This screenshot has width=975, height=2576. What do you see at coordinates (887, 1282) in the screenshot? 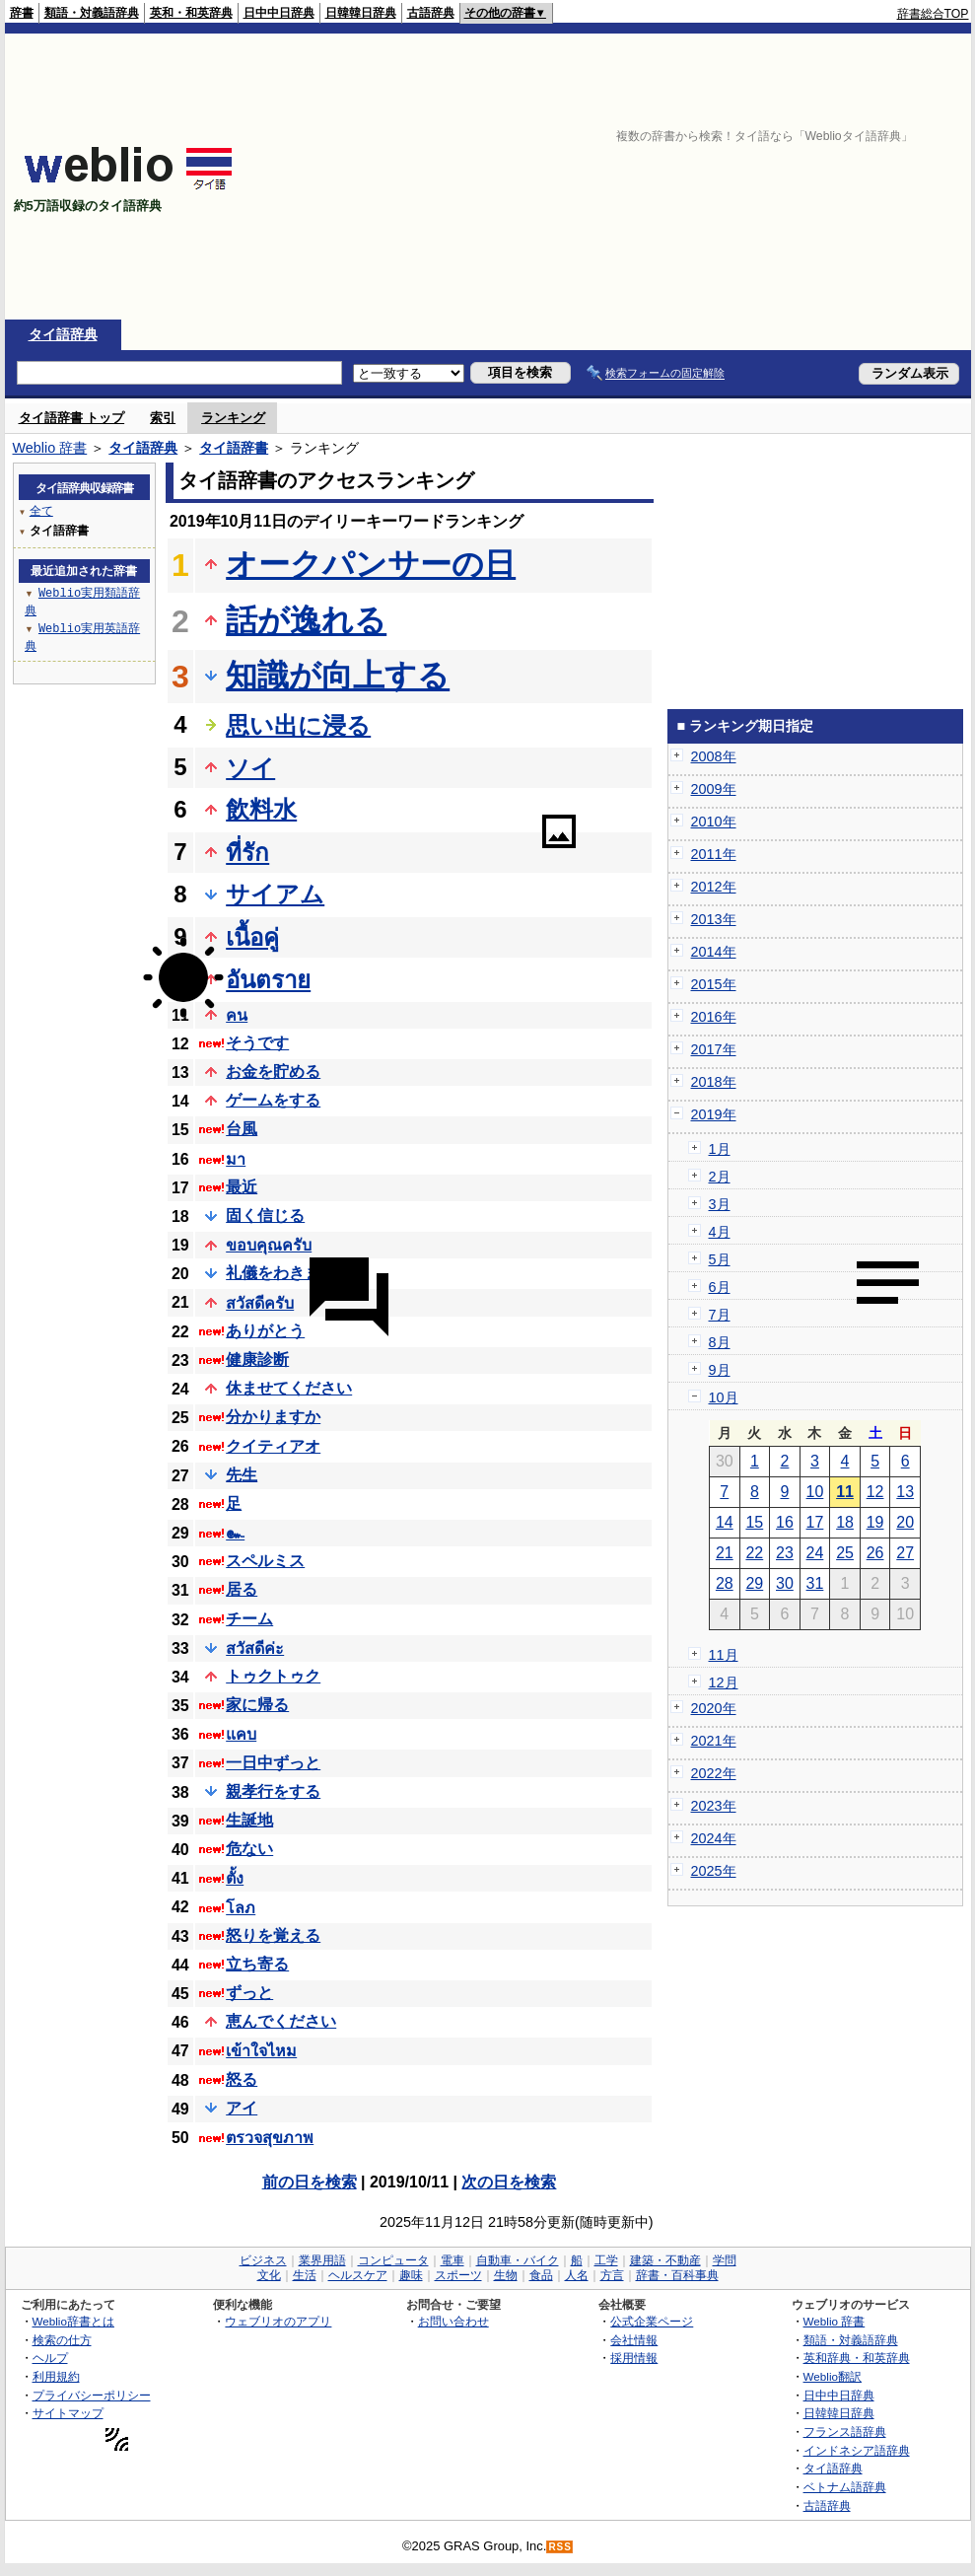
I see `view or access notes` at bounding box center [887, 1282].